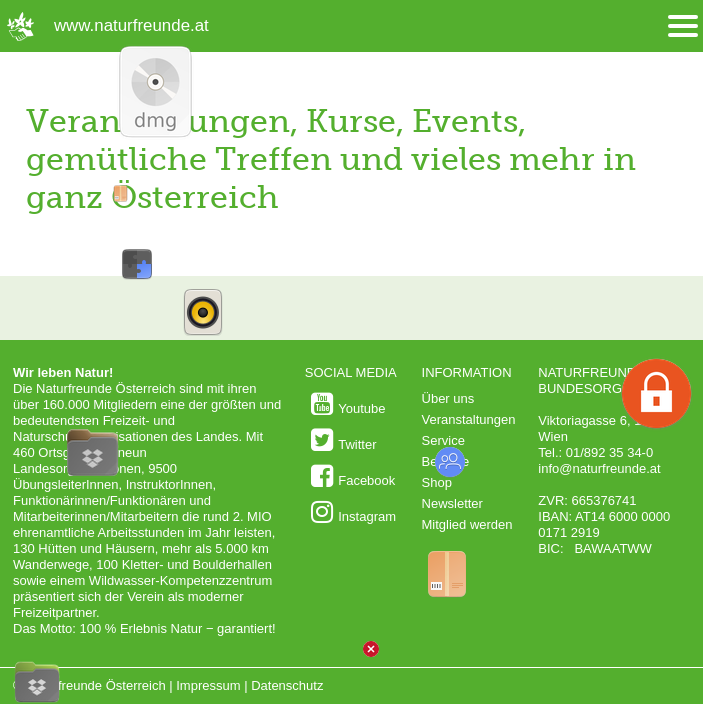  What do you see at coordinates (450, 462) in the screenshot?
I see `access user account settings` at bounding box center [450, 462].